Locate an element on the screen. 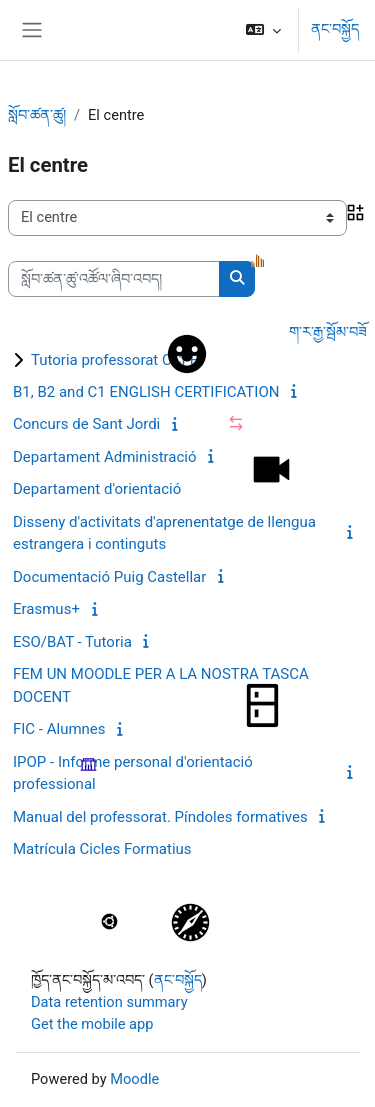 The width and height of the screenshot is (375, 1107). add a reaction or emoji to a message is located at coordinates (187, 354).